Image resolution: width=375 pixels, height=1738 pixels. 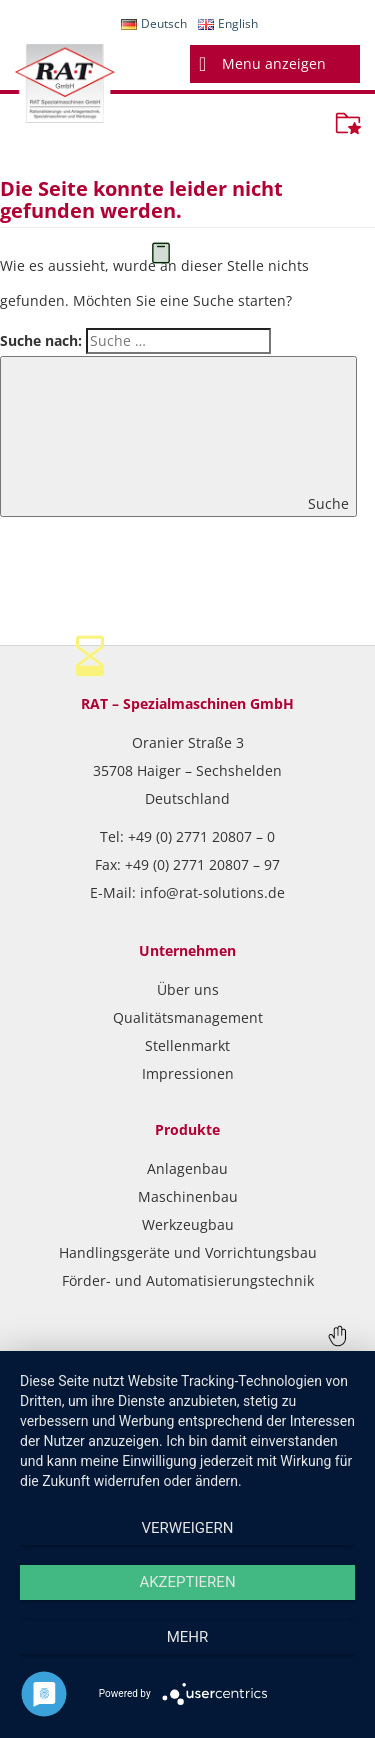 I want to click on indicates time is running low, so click(x=90, y=656).